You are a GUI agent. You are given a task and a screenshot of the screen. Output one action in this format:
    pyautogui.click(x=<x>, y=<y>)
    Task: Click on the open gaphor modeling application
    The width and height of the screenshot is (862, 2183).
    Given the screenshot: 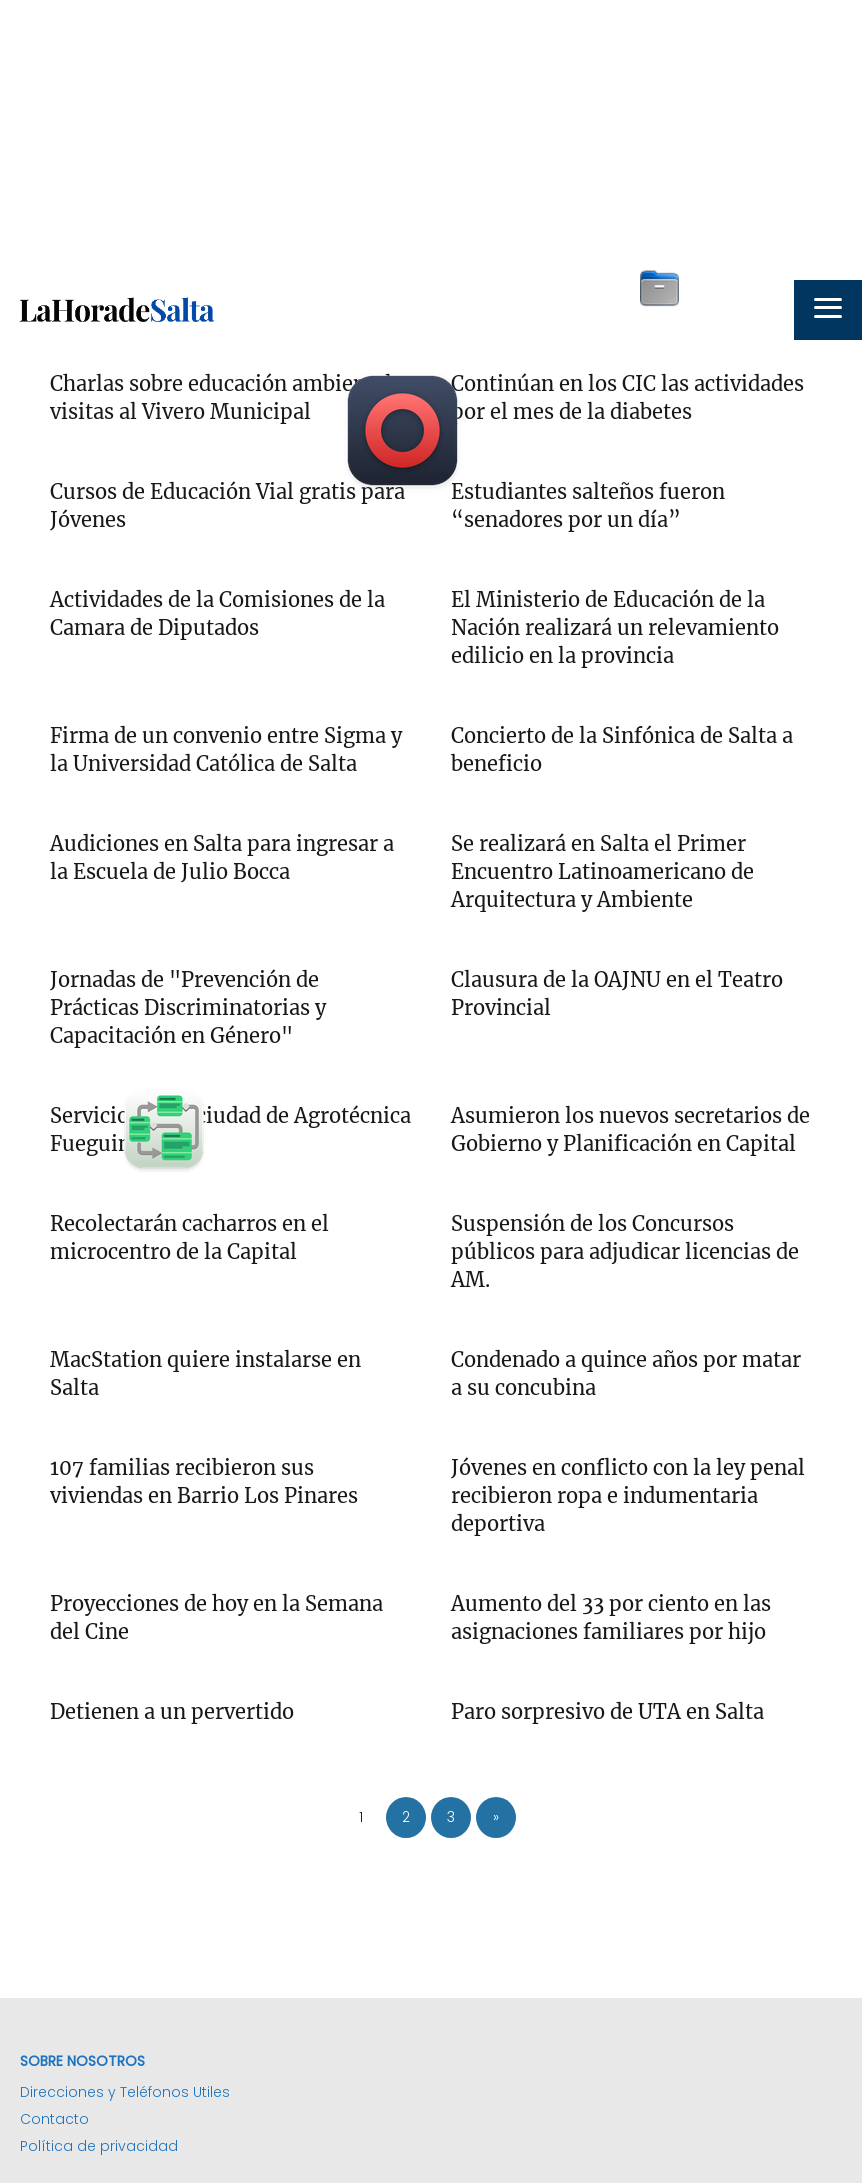 What is the action you would take?
    pyautogui.click(x=164, y=1129)
    